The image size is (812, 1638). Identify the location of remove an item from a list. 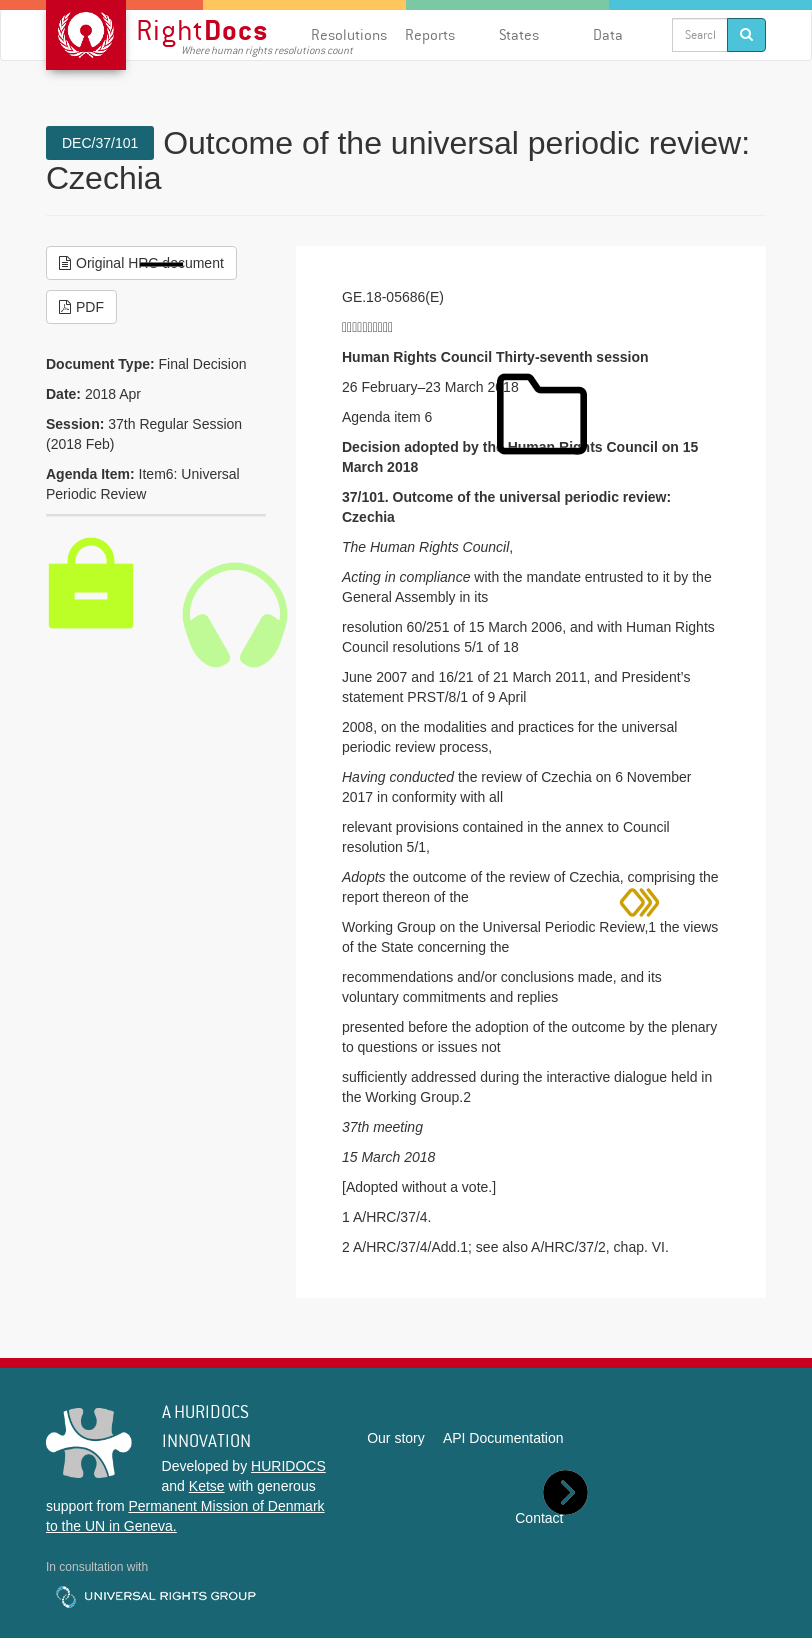
(161, 264).